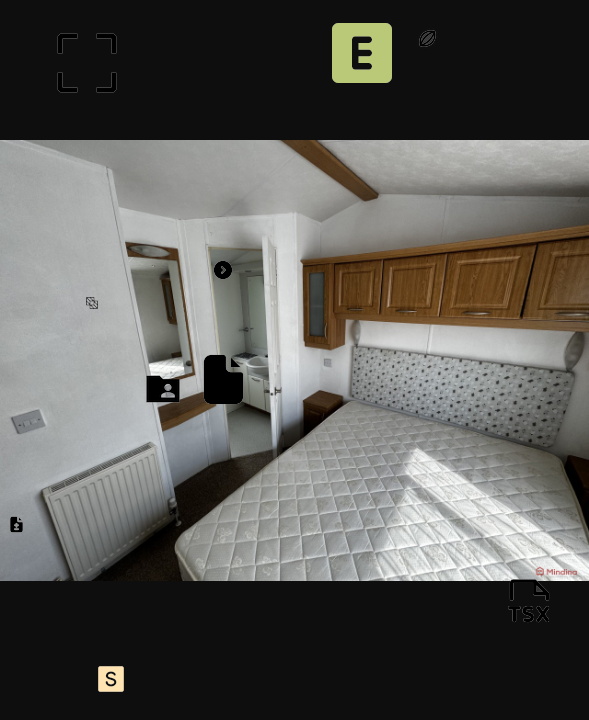  I want to click on indicates explicit content warning, so click(362, 53).